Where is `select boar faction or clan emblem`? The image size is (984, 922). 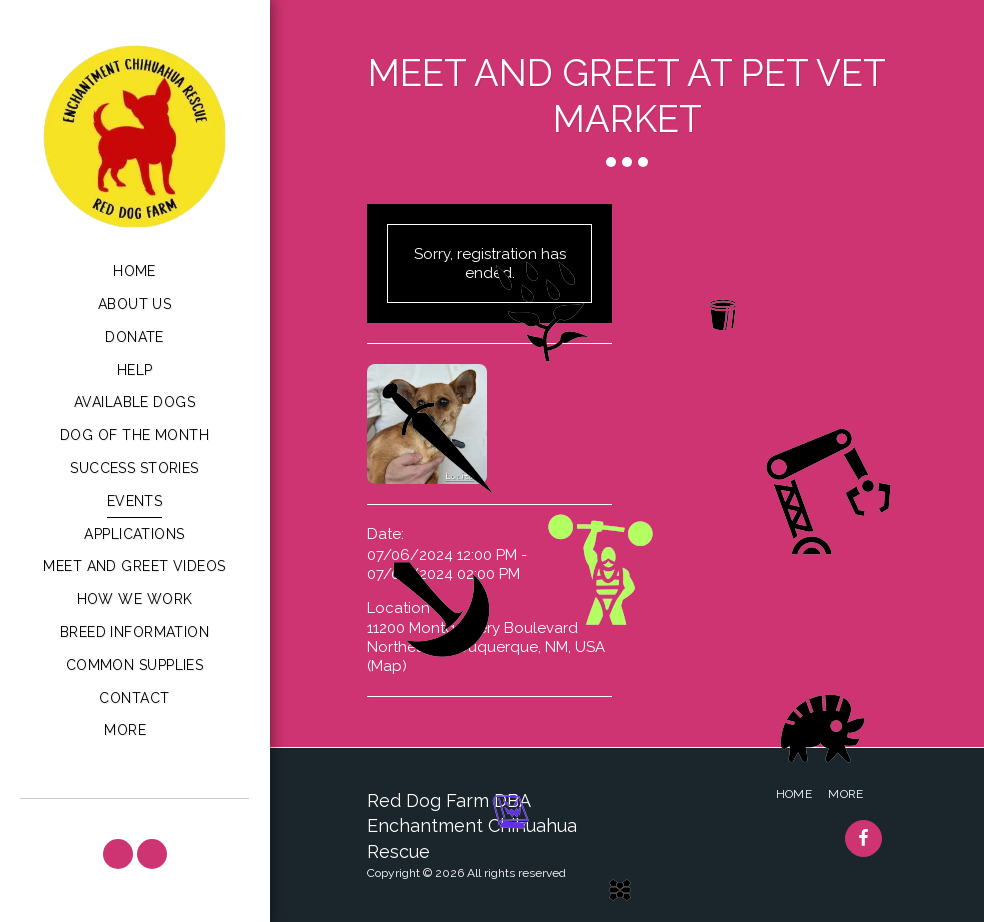 select boar faction or clan emblem is located at coordinates (822, 728).